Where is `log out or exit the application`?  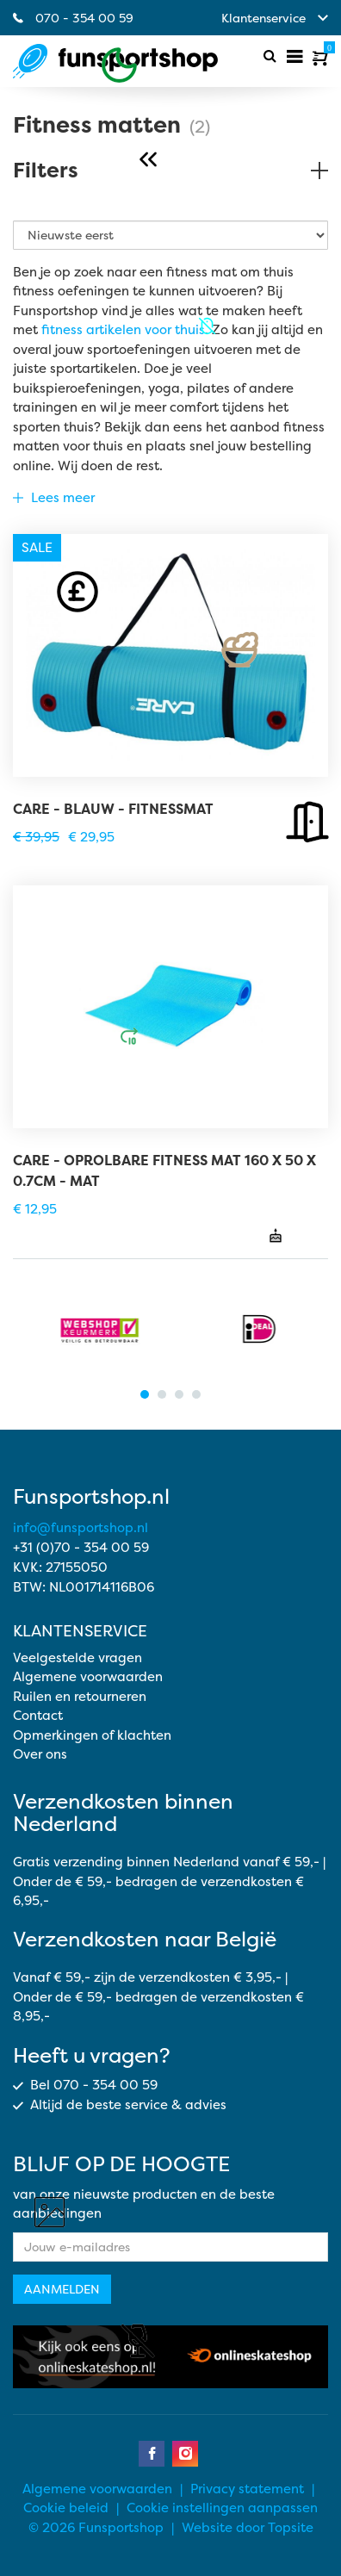 log out or exit the application is located at coordinates (307, 822).